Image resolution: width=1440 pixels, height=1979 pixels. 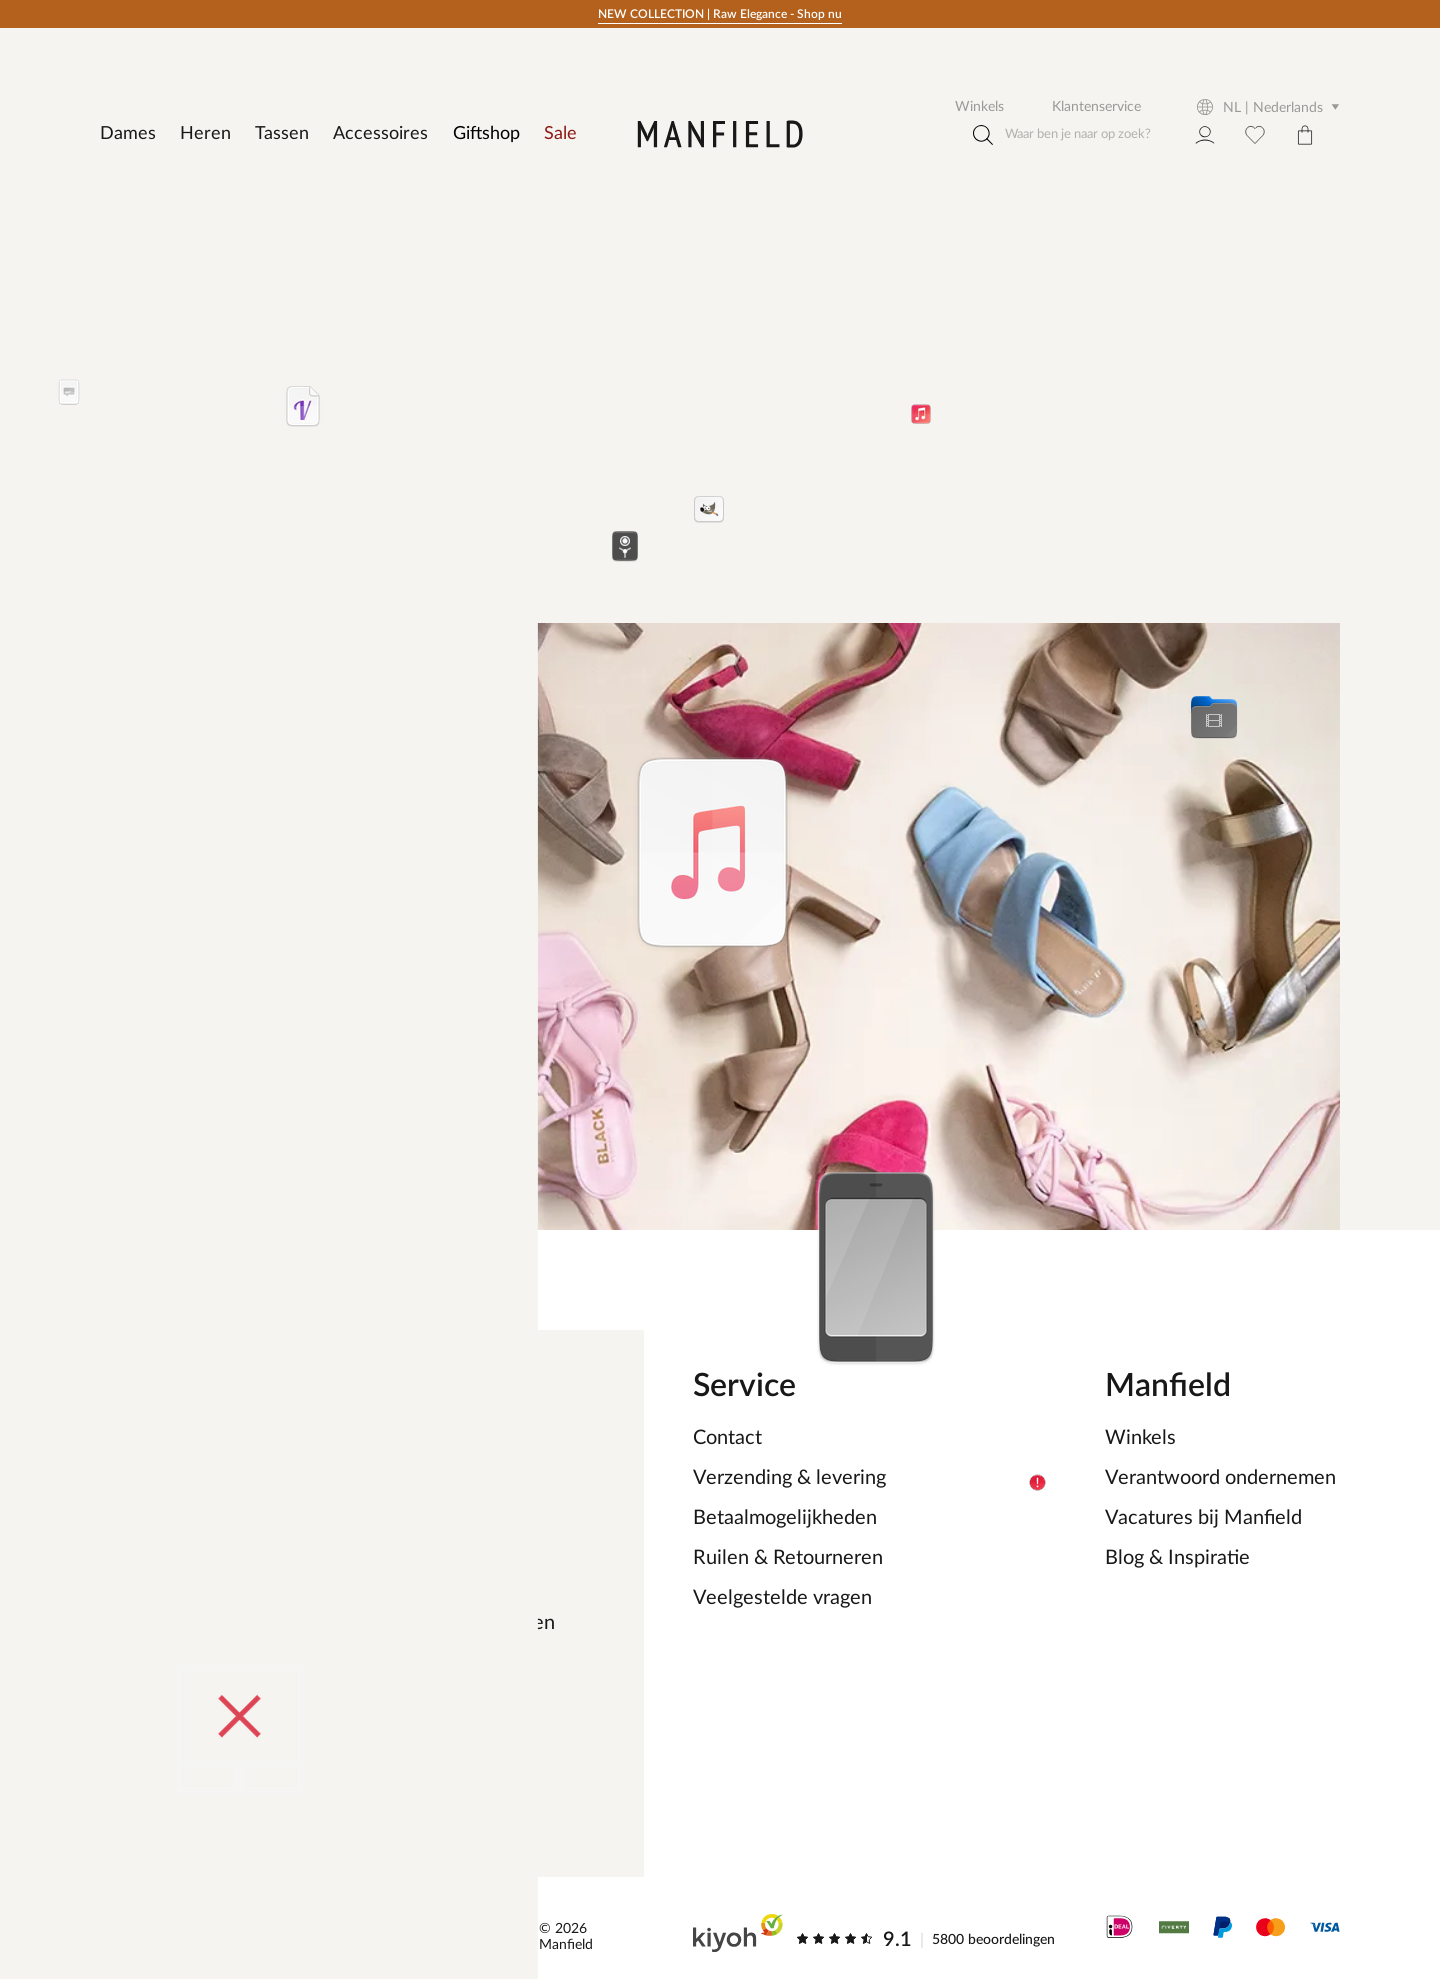 I want to click on touchpad is disabled or unavailable, so click(x=239, y=1729).